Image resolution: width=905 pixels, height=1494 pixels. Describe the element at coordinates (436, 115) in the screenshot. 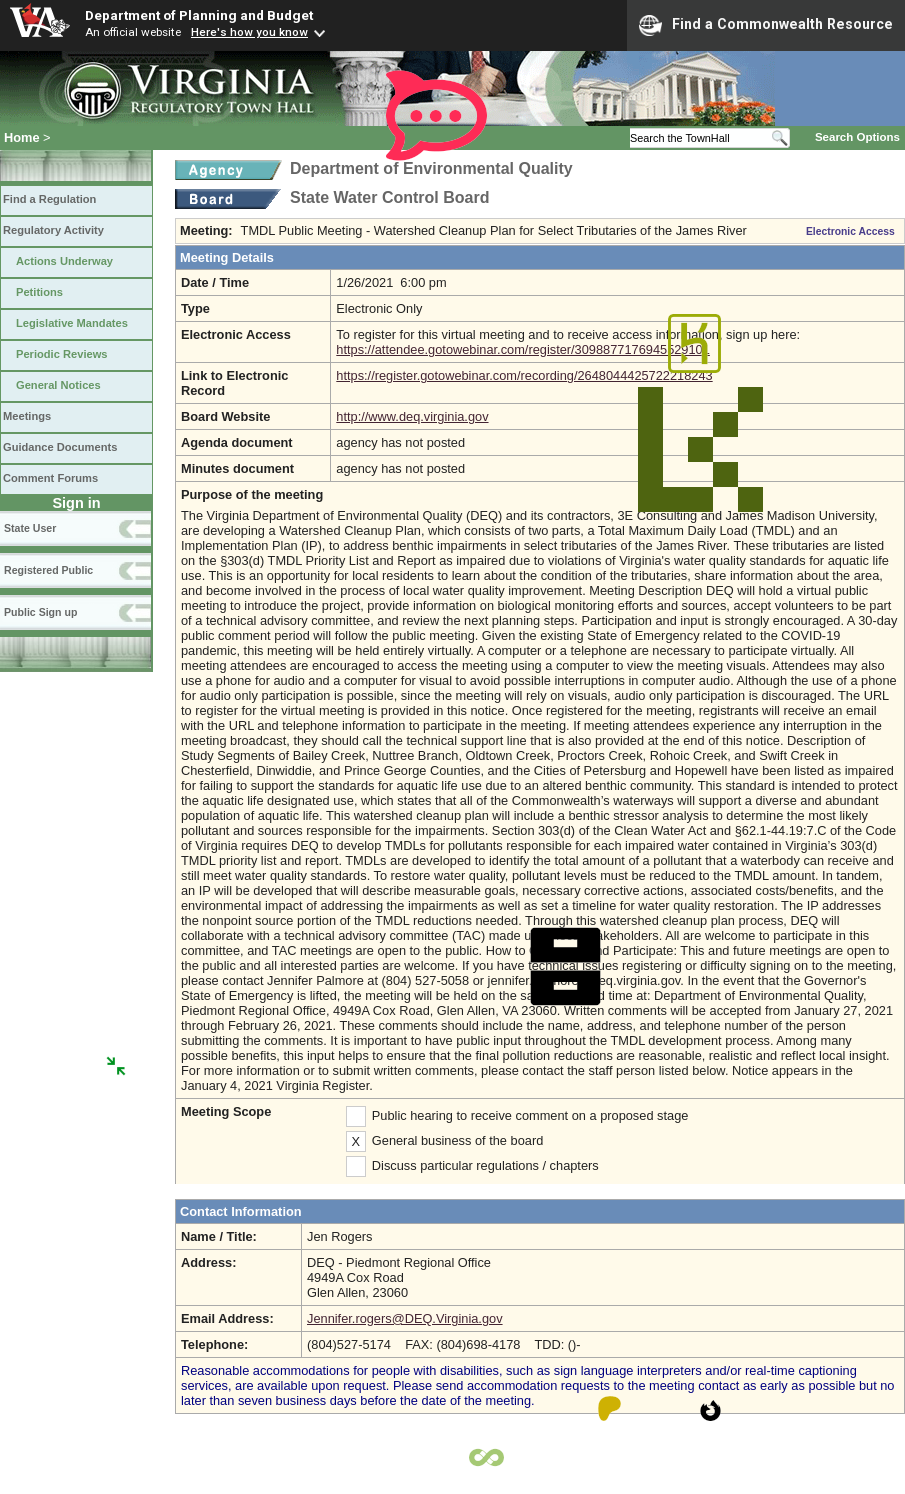

I see `open Rocket.Chat application` at that location.